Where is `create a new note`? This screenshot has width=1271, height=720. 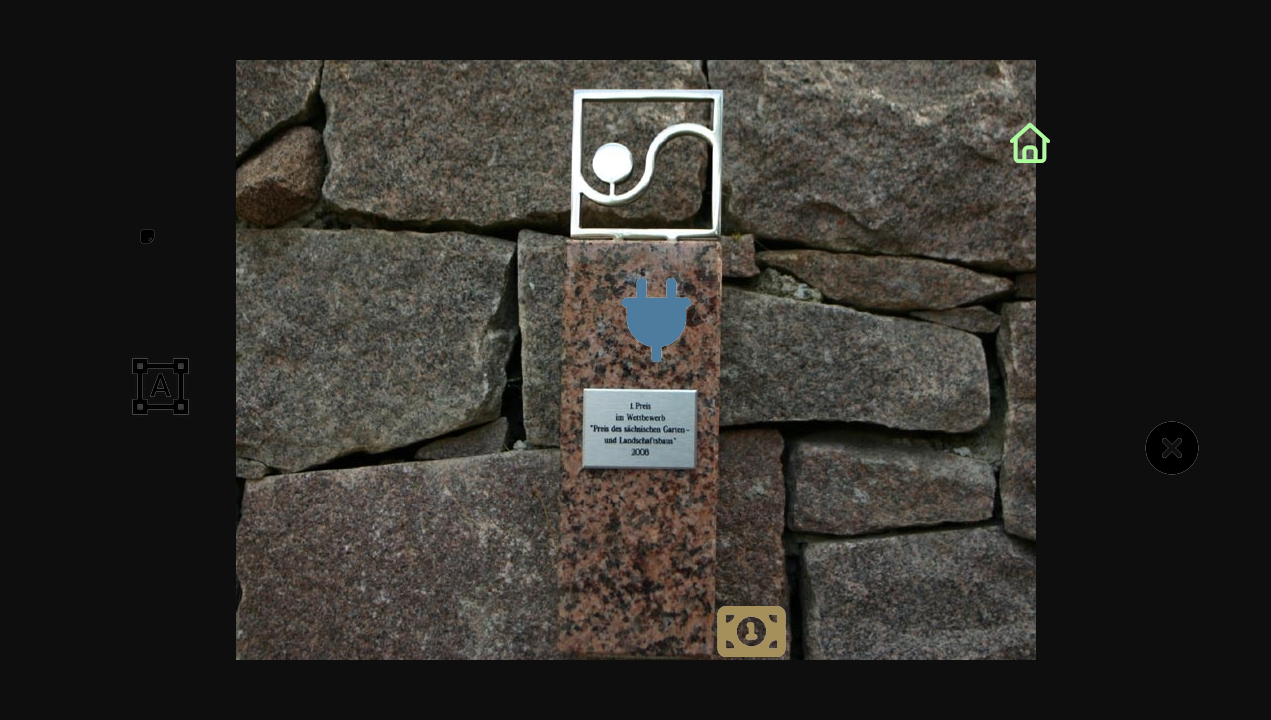 create a new note is located at coordinates (147, 236).